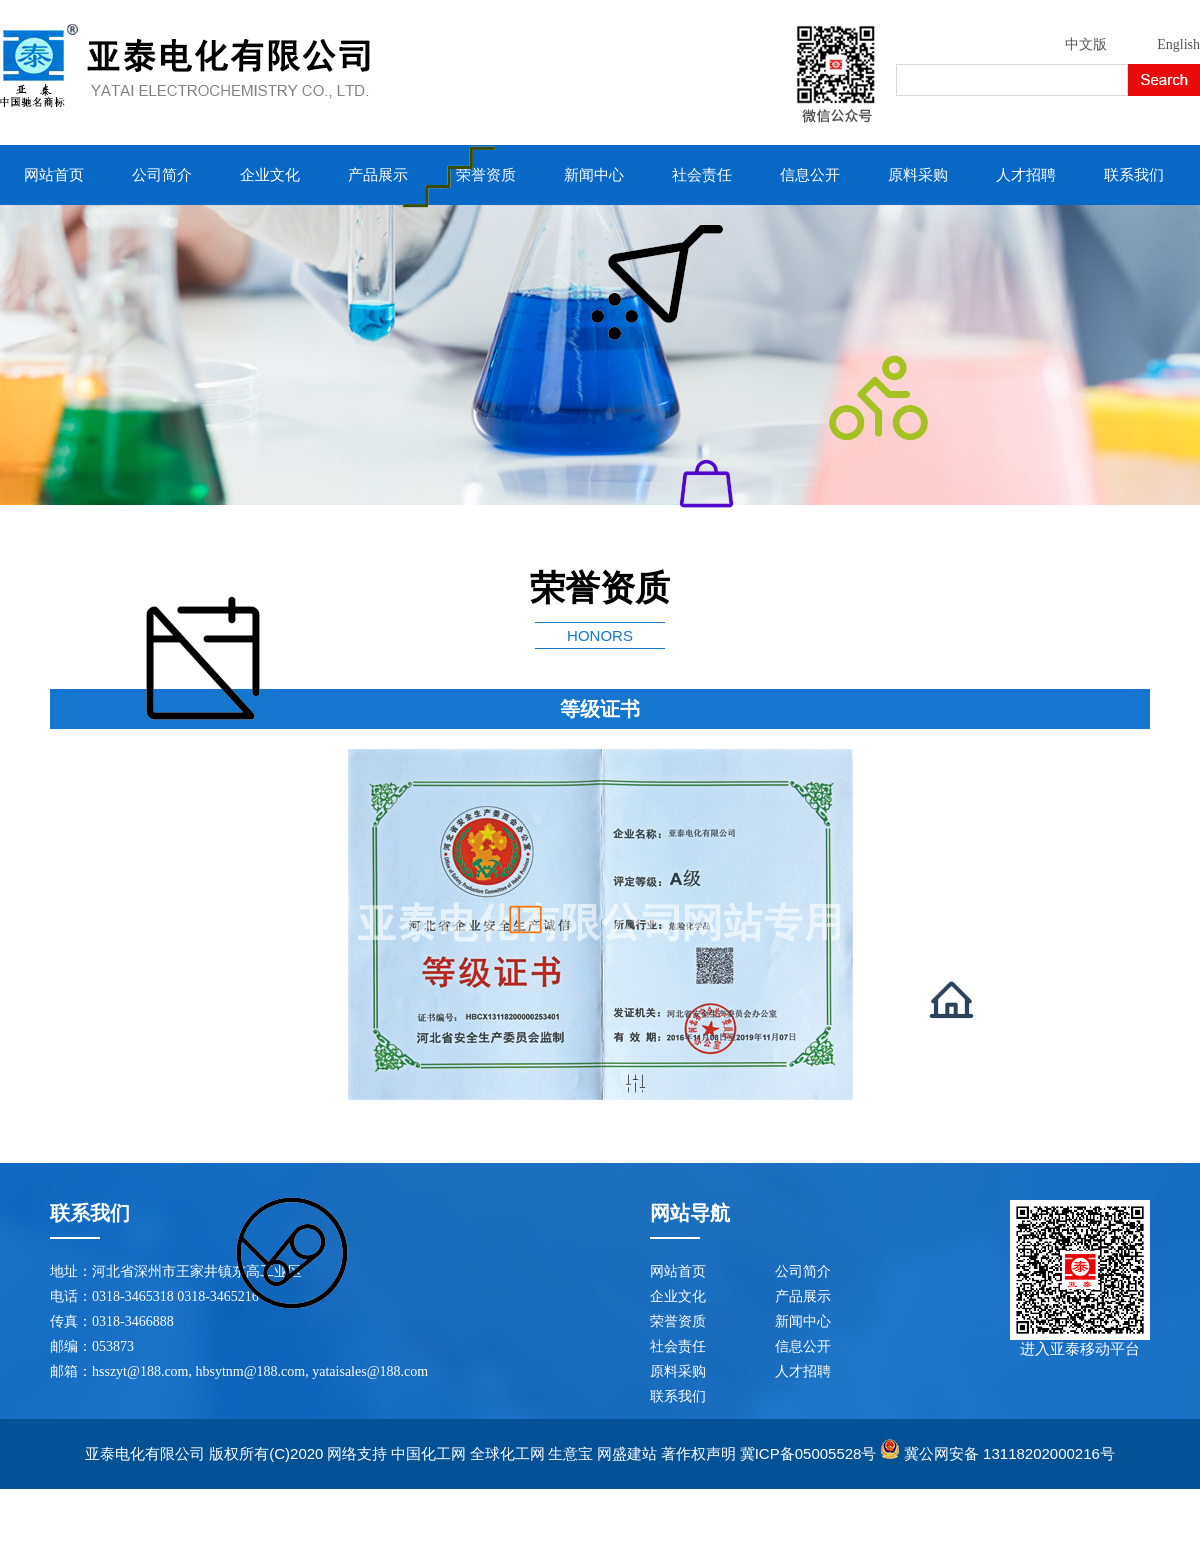 This screenshot has height=1559, width=1200. Describe the element at coordinates (635, 1083) in the screenshot. I see `adjust settings or preferences` at that location.